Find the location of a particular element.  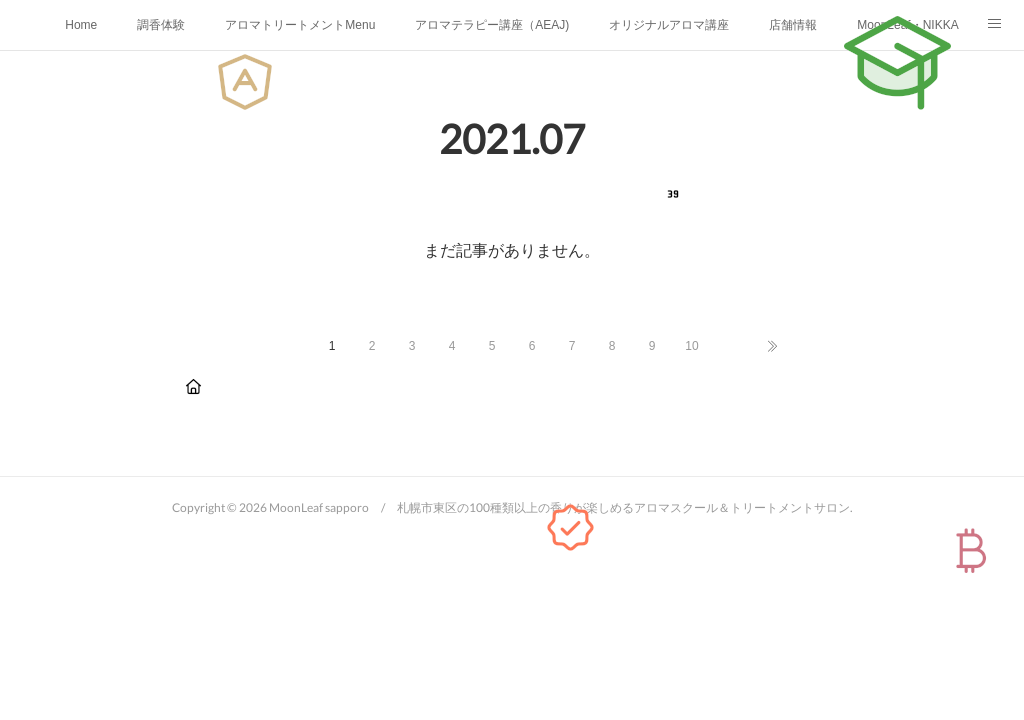

access education or learning resources is located at coordinates (897, 59).